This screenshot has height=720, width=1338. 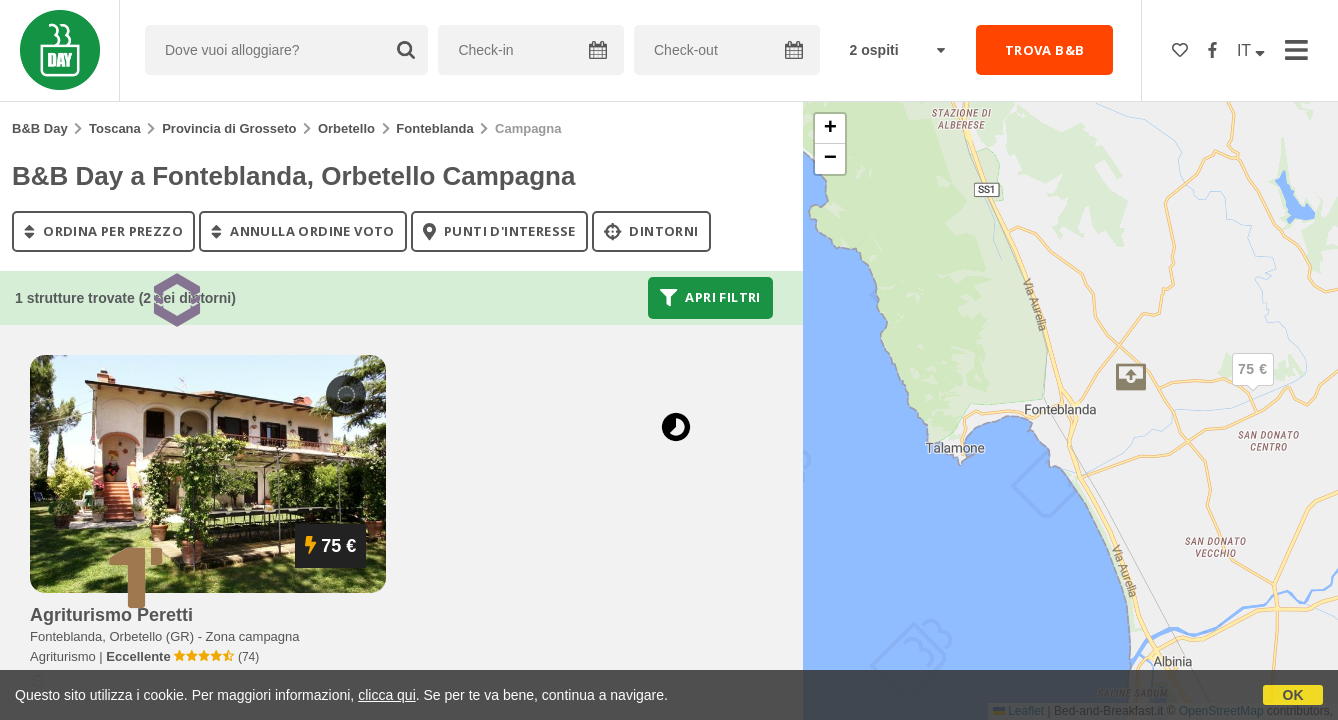 I want to click on access design or creative tools, so click(x=136, y=576).